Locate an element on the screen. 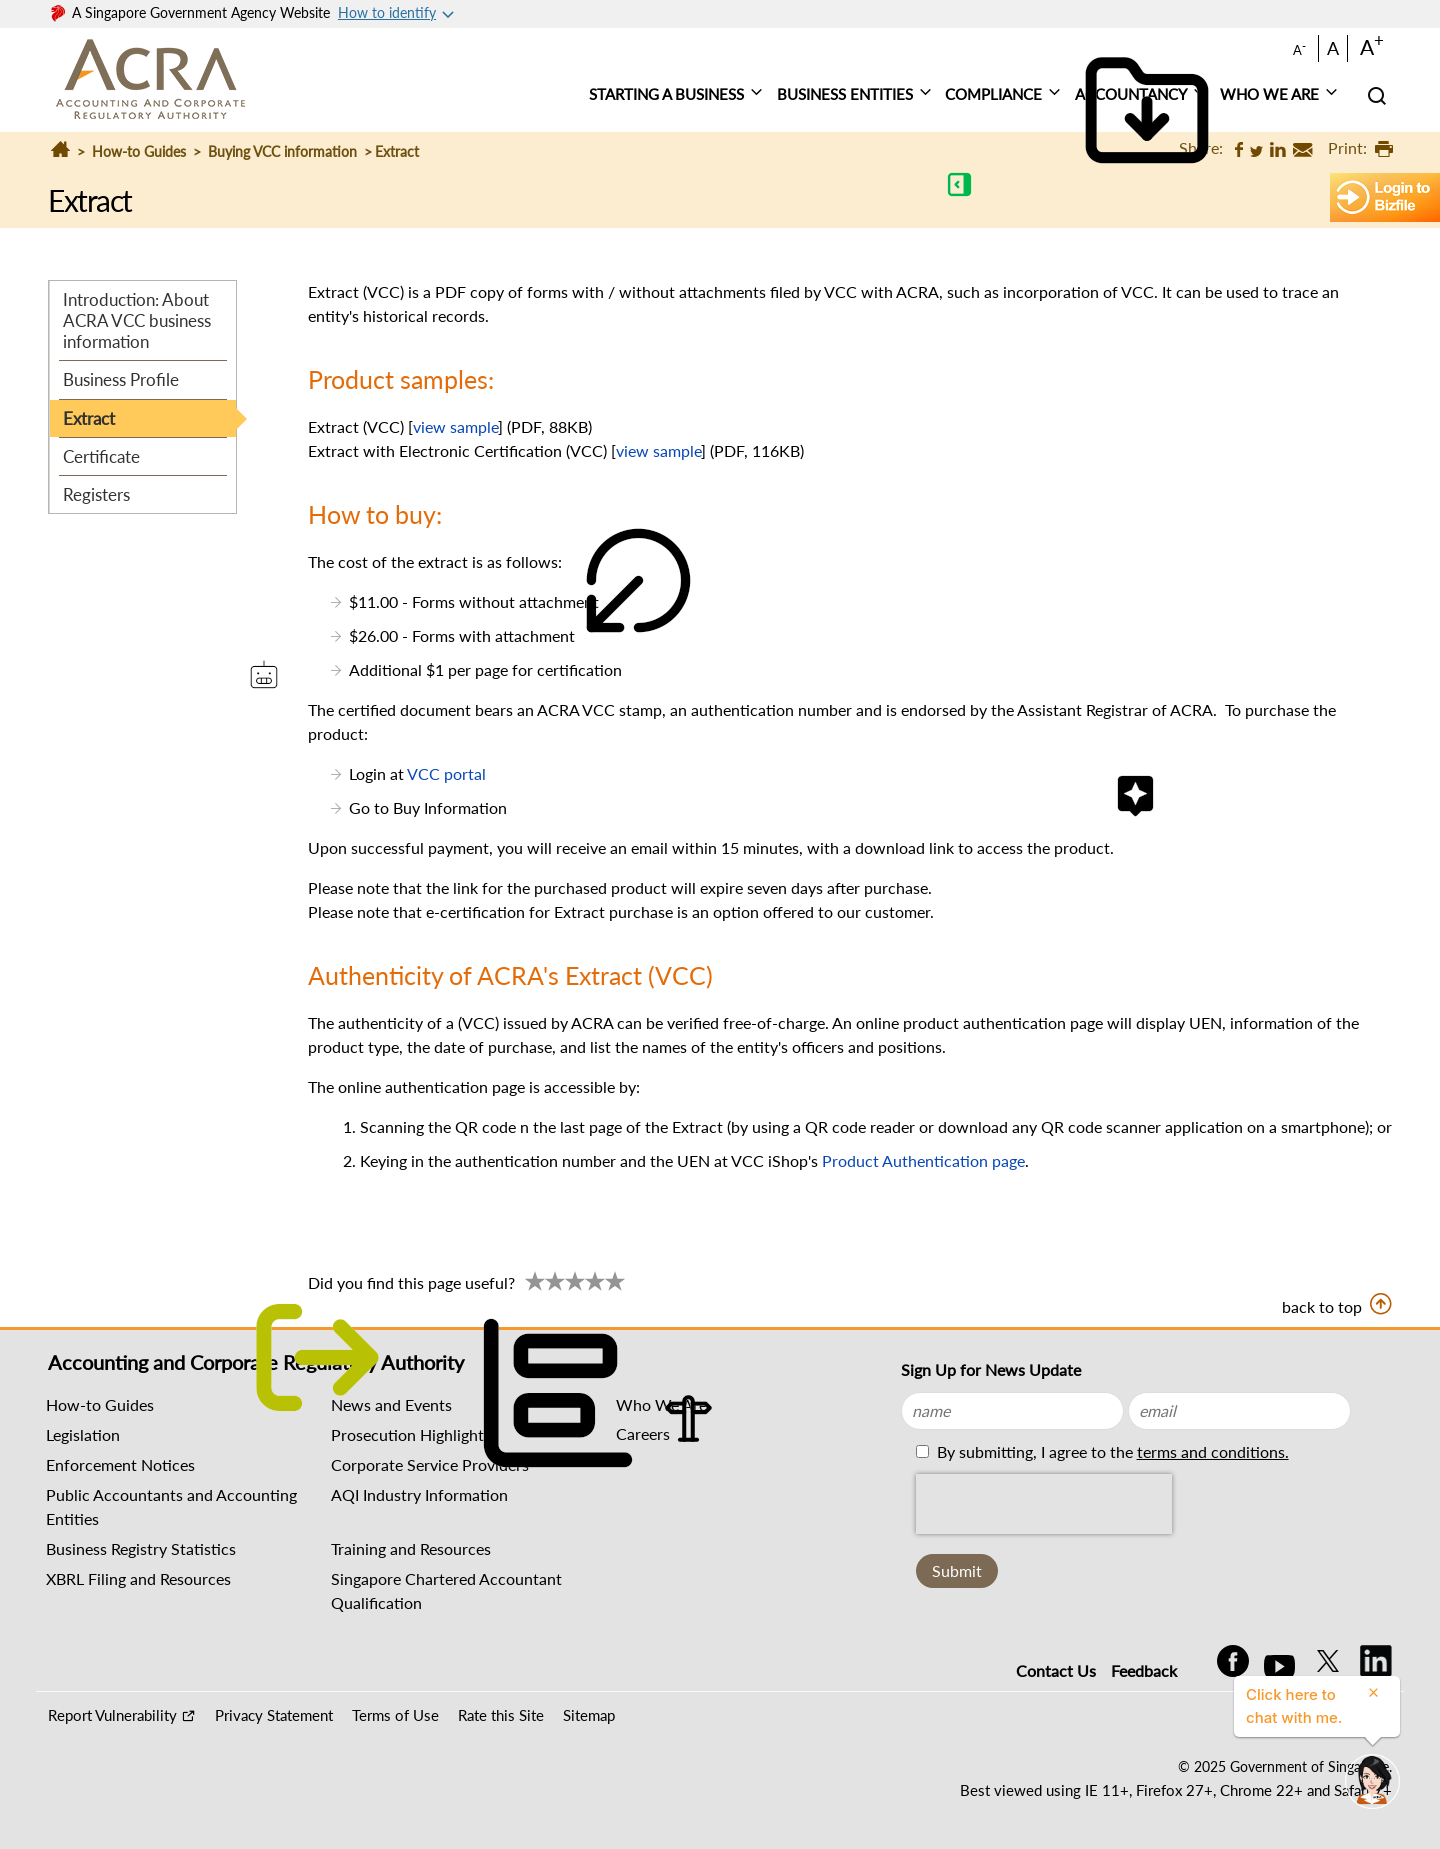 This screenshot has width=1440, height=1849. download to folder is located at coordinates (1147, 113).